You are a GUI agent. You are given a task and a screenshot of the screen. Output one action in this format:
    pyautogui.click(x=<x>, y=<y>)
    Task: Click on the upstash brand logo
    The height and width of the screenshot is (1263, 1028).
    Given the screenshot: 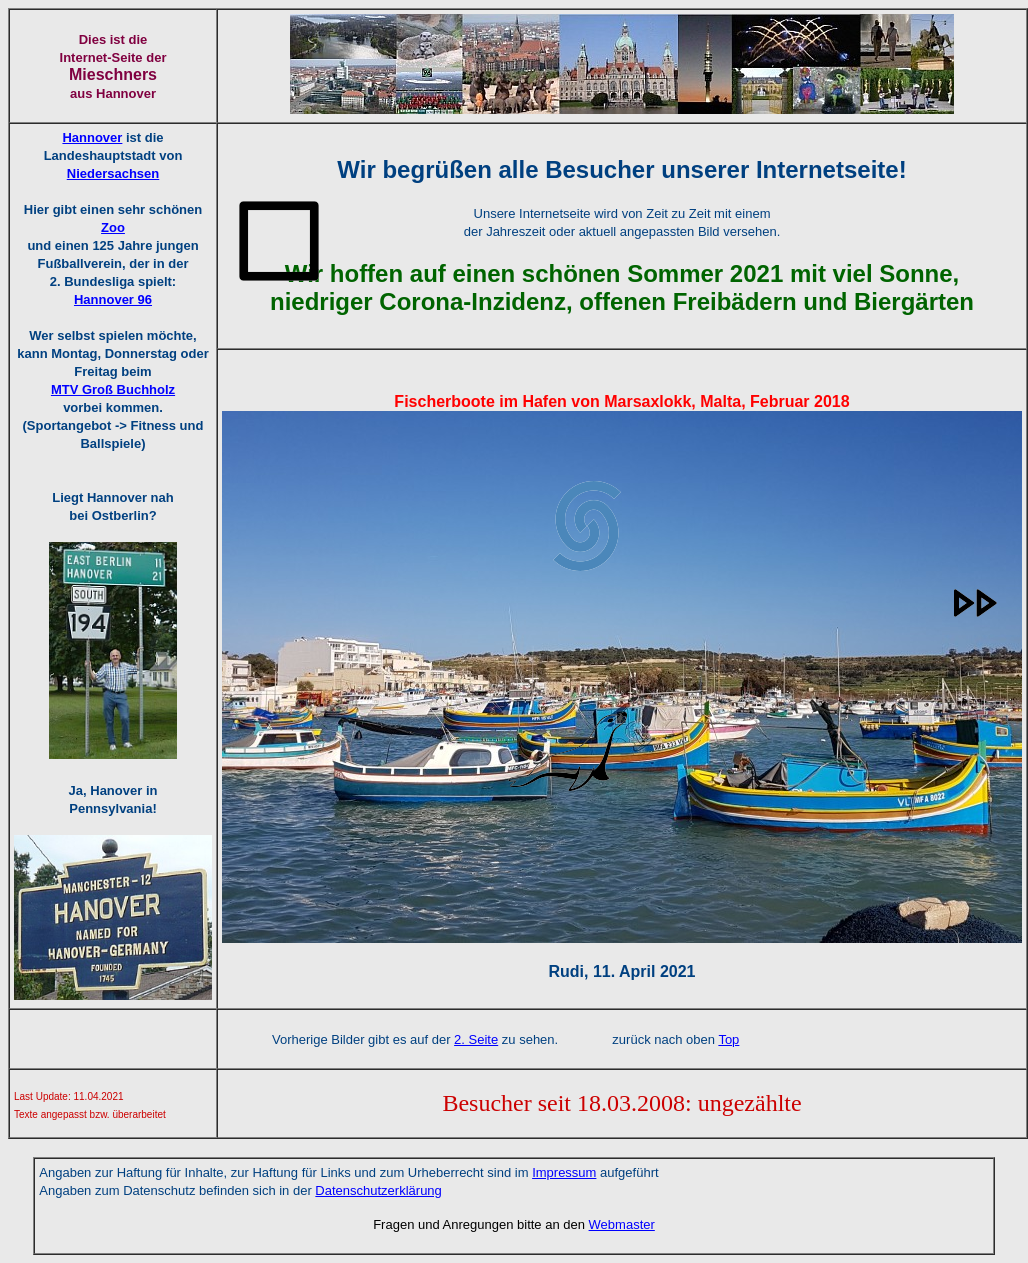 What is the action you would take?
    pyautogui.click(x=587, y=526)
    